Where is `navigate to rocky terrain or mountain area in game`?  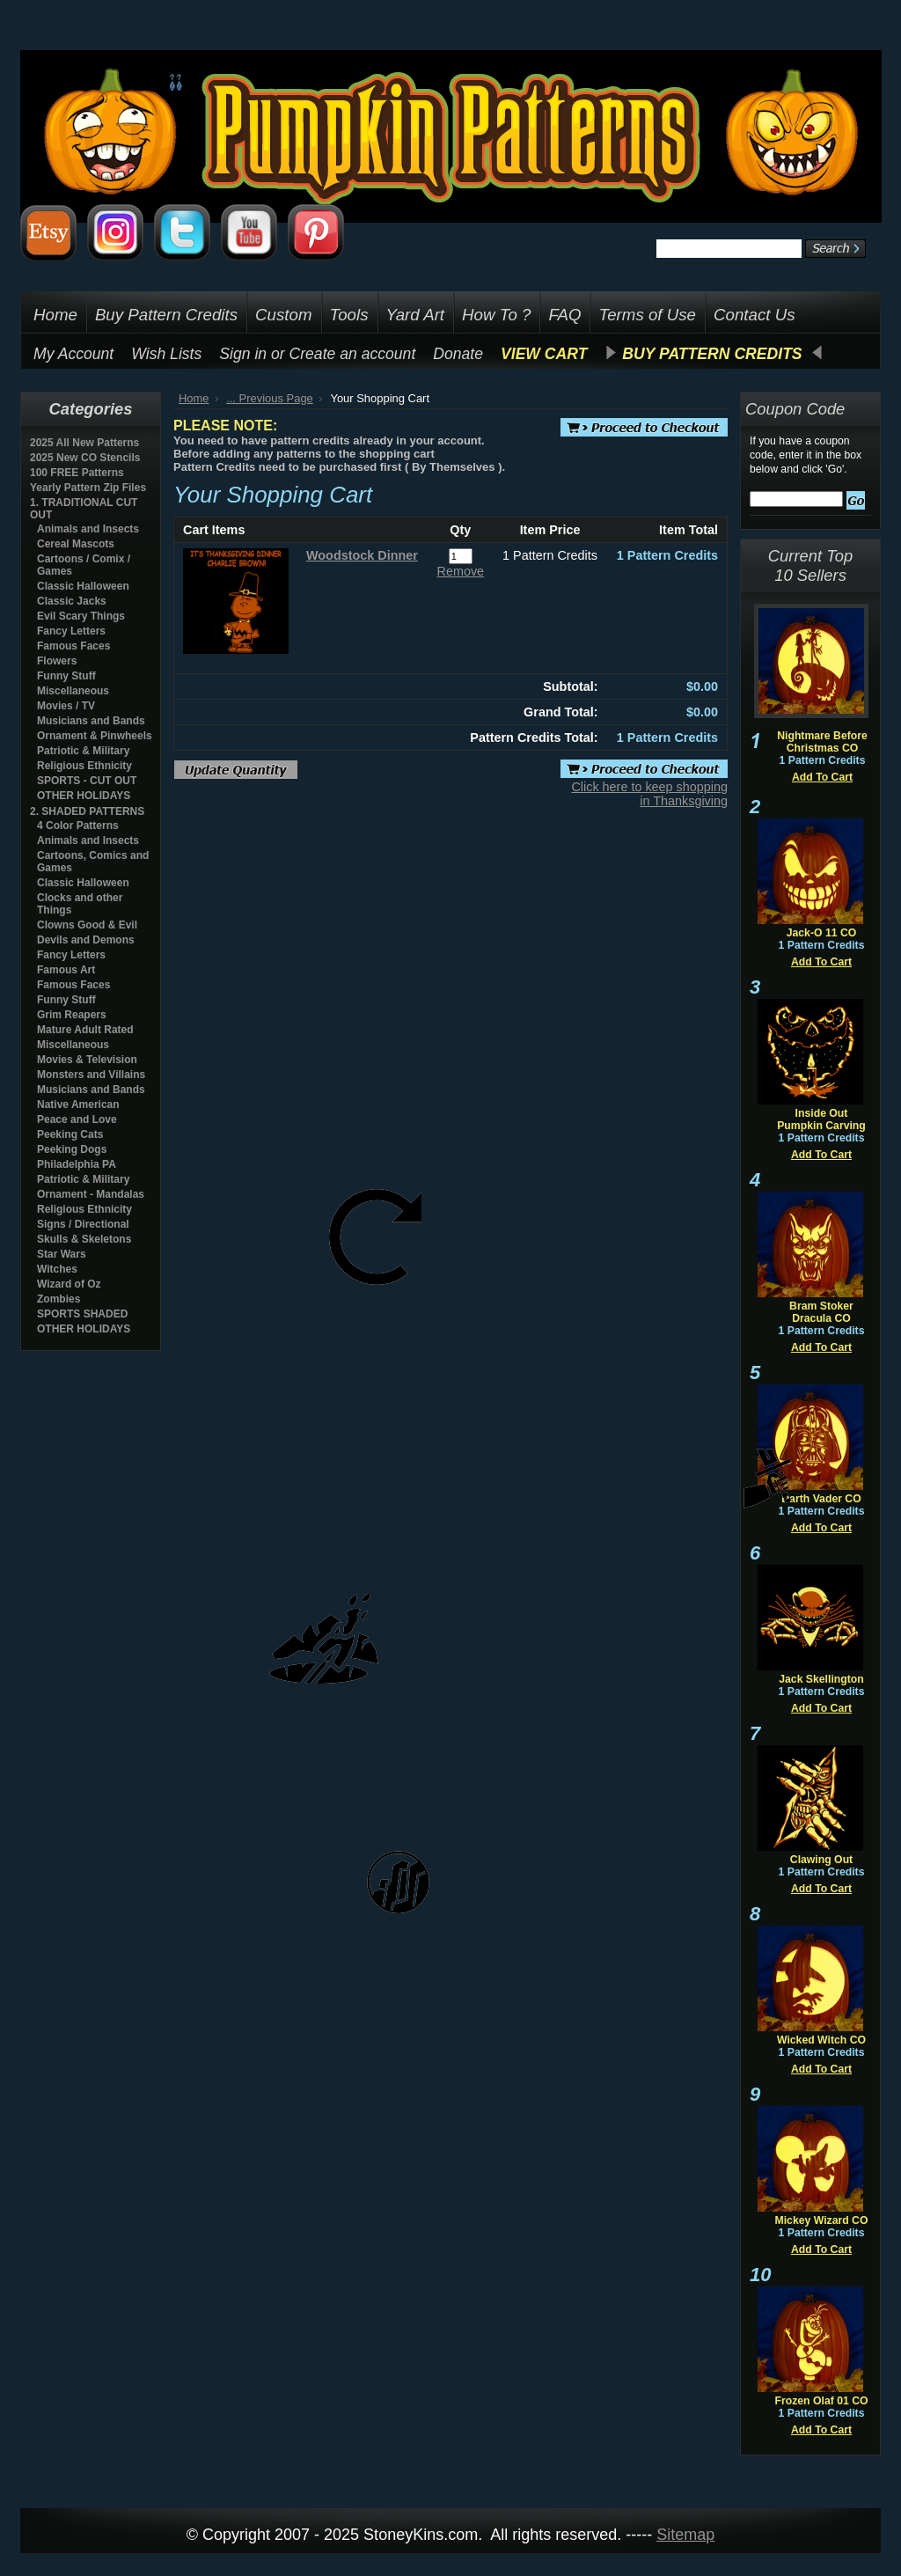 navigate to rocky terrain or mountain area in game is located at coordinates (398, 1882).